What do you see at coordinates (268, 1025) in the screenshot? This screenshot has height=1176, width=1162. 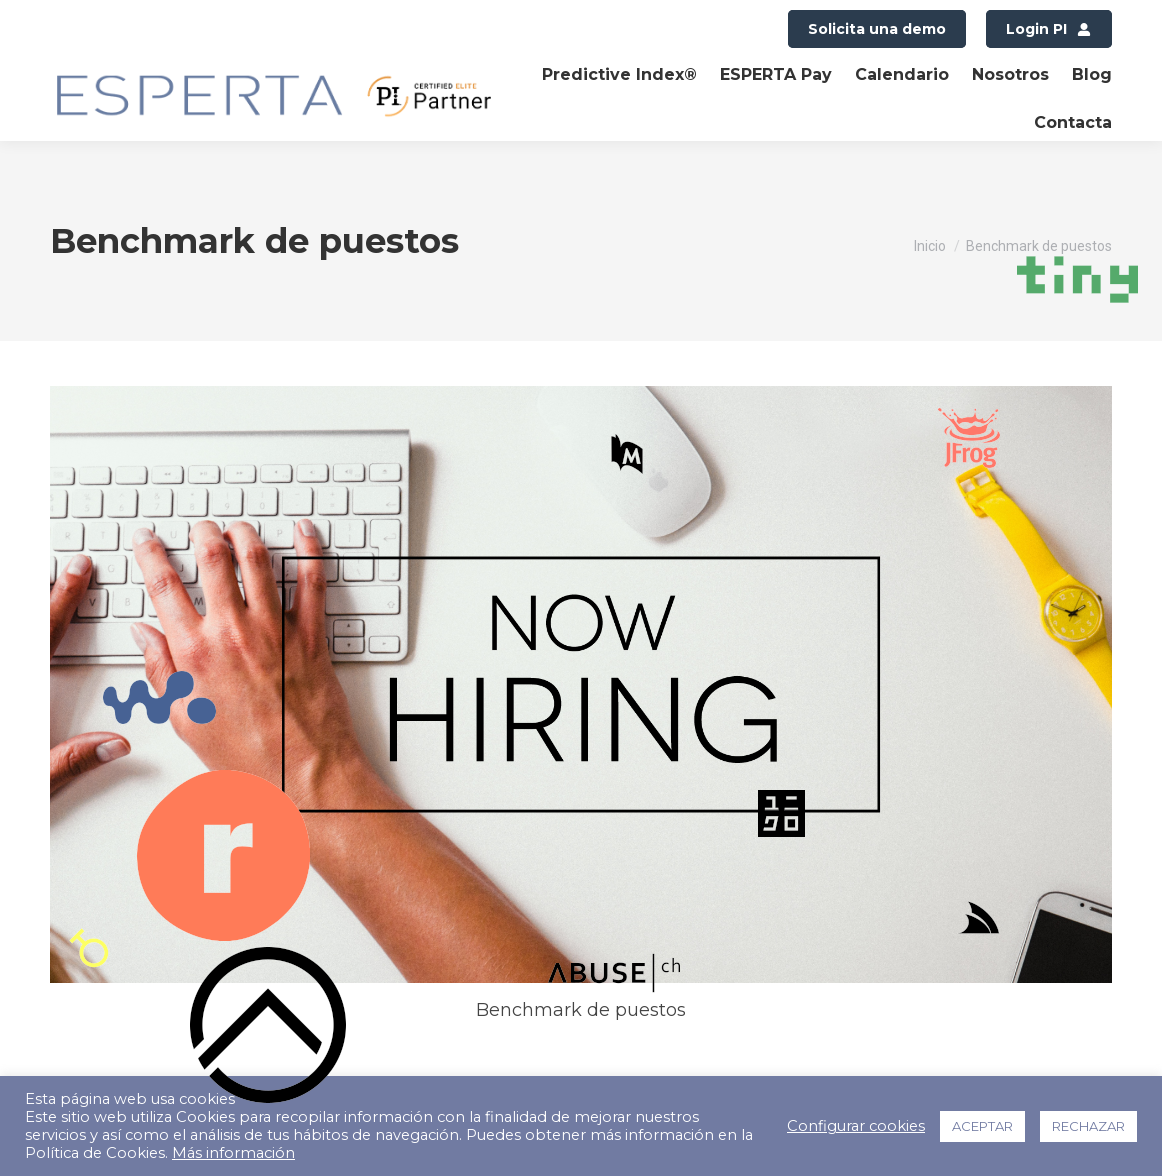 I see `open the openHAB smart home dashboard` at bounding box center [268, 1025].